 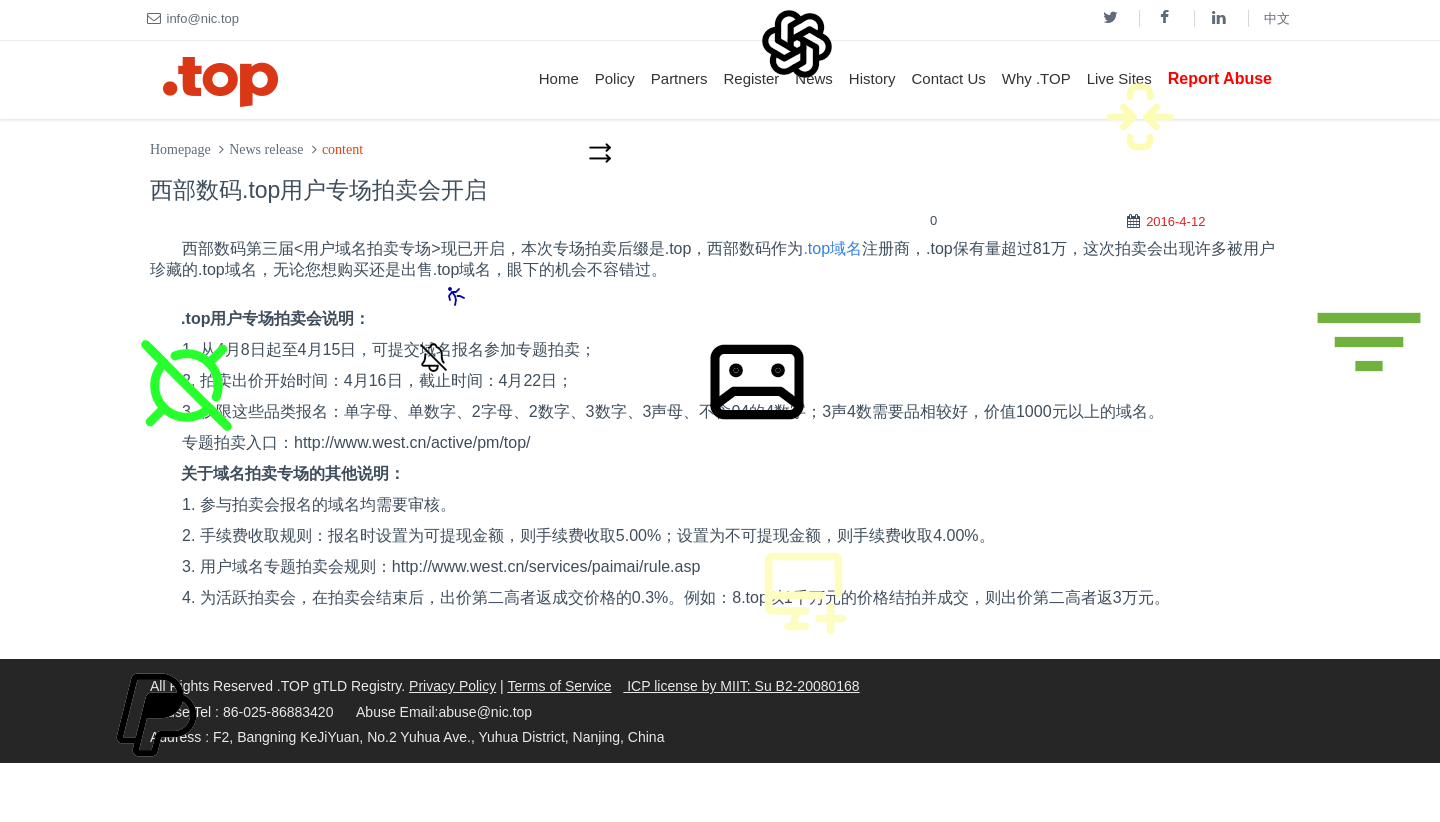 I want to click on disable currency or payment features, so click(x=186, y=385).